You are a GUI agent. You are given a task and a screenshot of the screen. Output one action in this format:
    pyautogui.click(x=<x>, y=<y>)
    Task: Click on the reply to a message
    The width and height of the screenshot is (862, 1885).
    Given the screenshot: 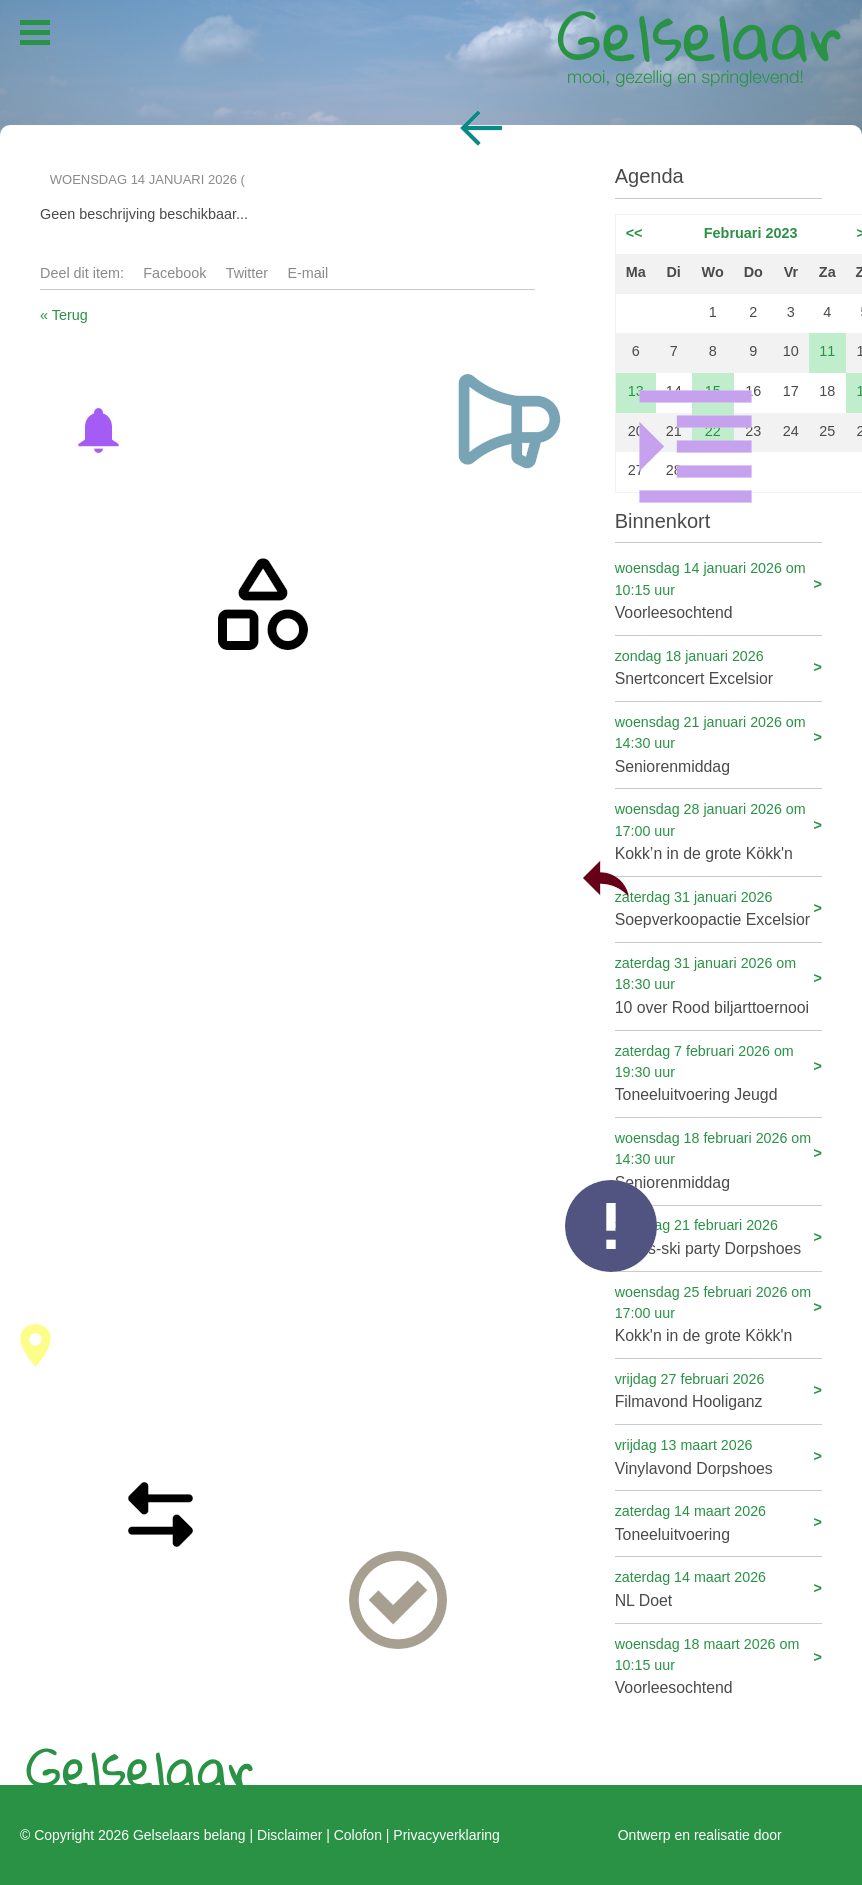 What is the action you would take?
    pyautogui.click(x=606, y=878)
    